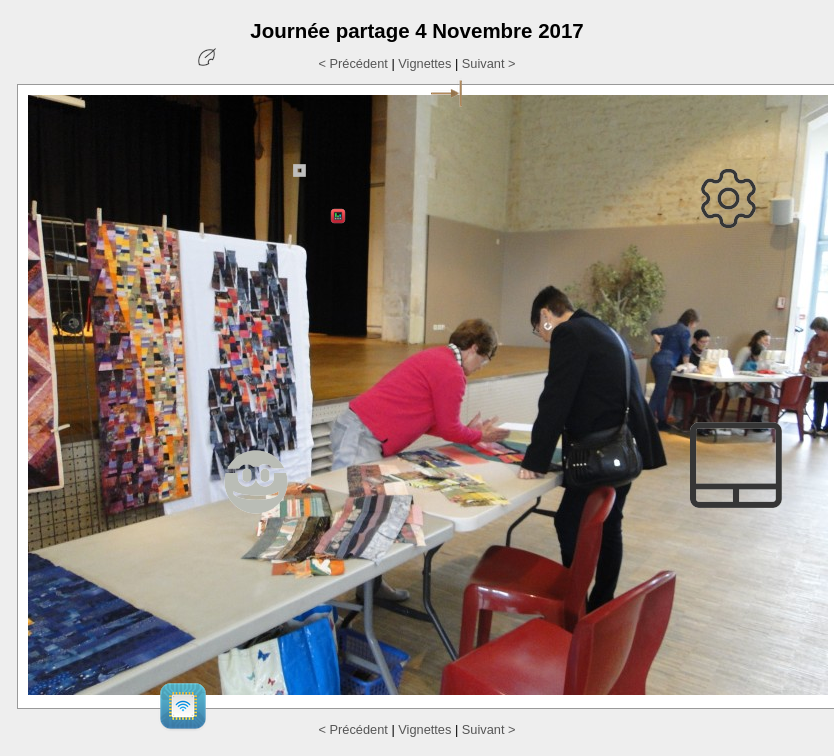 The height and width of the screenshot is (756, 834). Describe the element at coordinates (728, 198) in the screenshot. I see `access system settings` at that location.